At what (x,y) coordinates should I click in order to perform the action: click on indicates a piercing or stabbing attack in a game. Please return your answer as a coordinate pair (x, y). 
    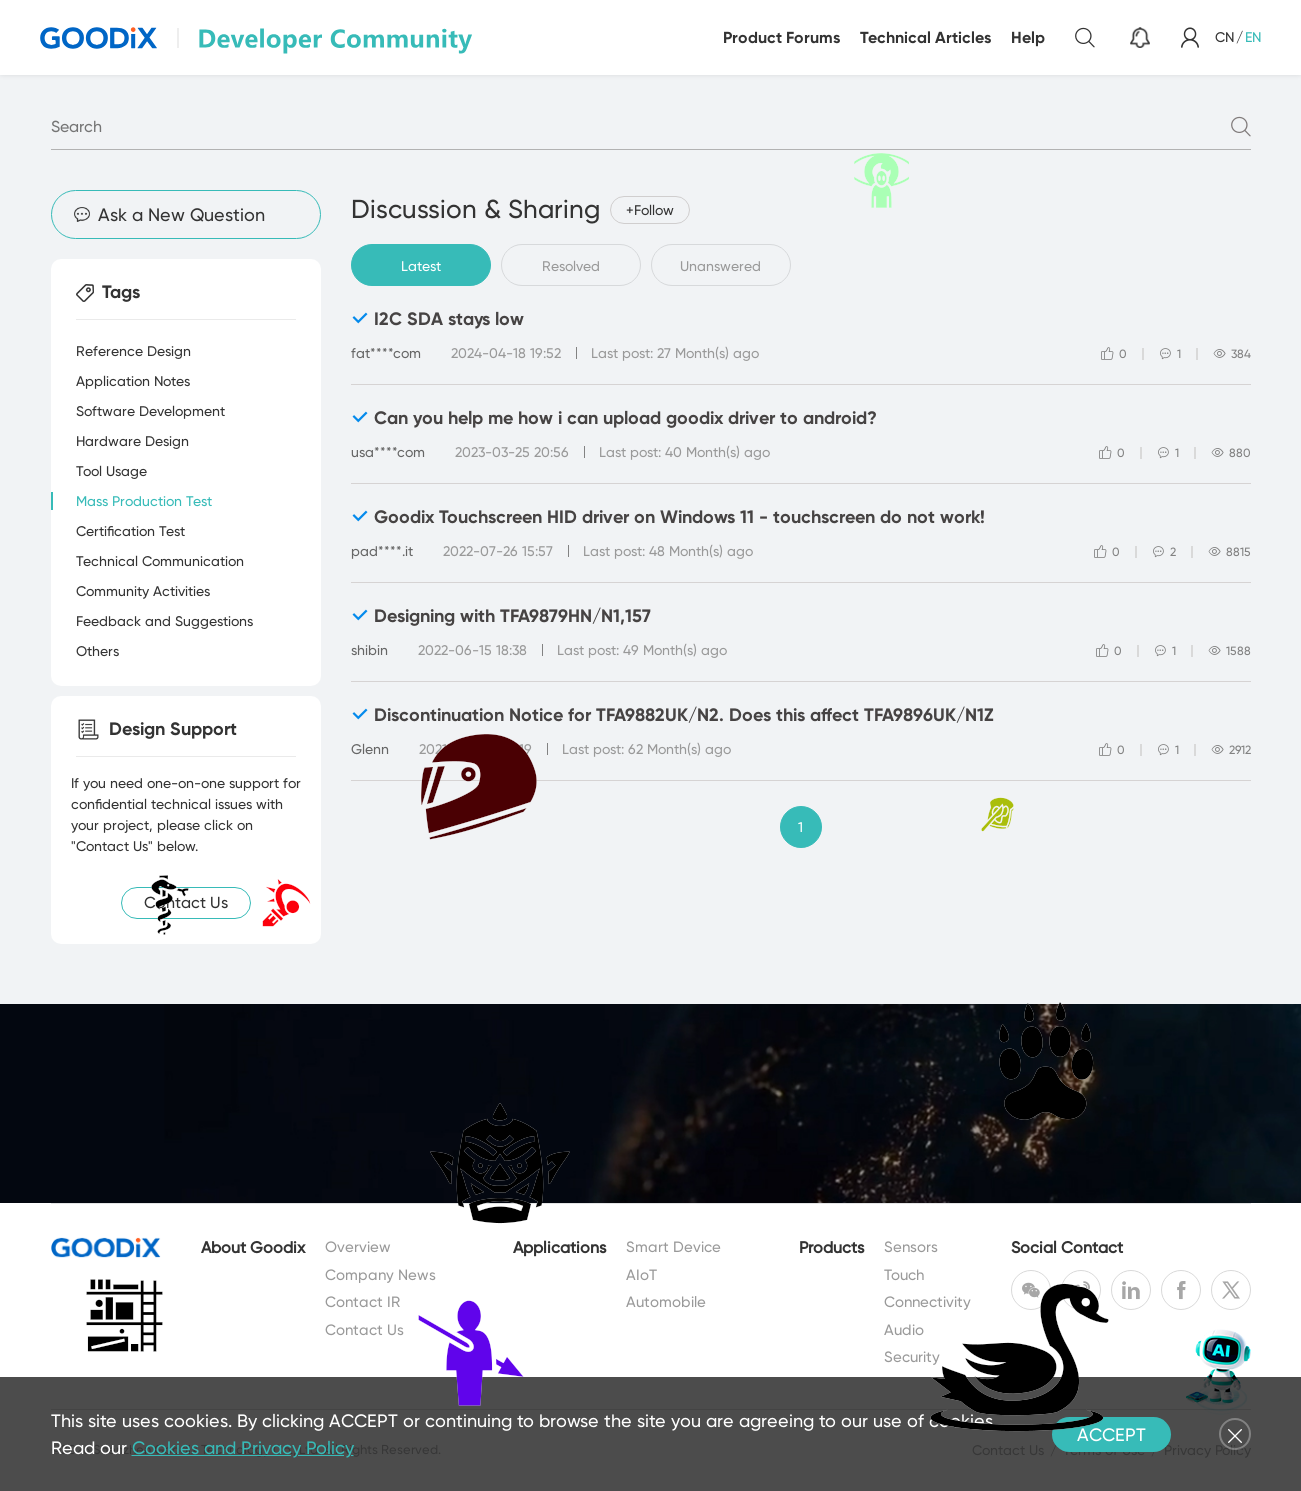
    Looking at the image, I should click on (471, 1353).